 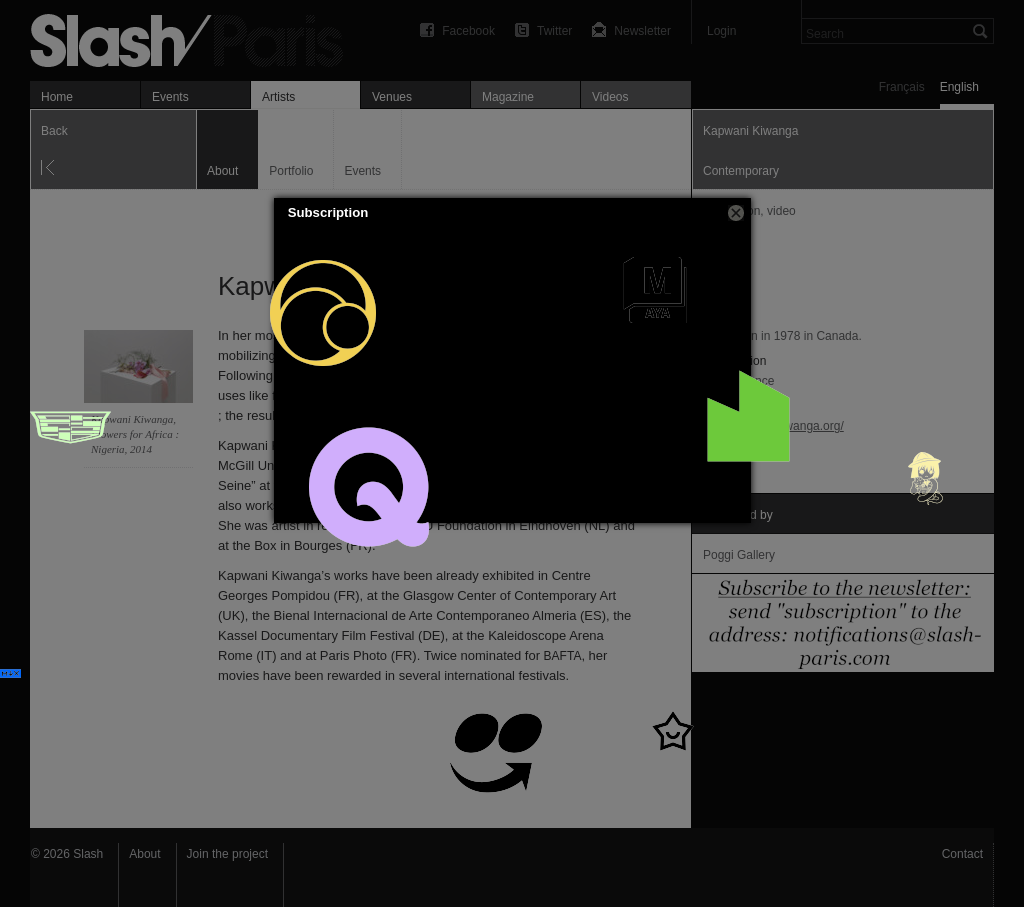 What do you see at coordinates (70, 427) in the screenshot?
I see `cadillac brand logo` at bounding box center [70, 427].